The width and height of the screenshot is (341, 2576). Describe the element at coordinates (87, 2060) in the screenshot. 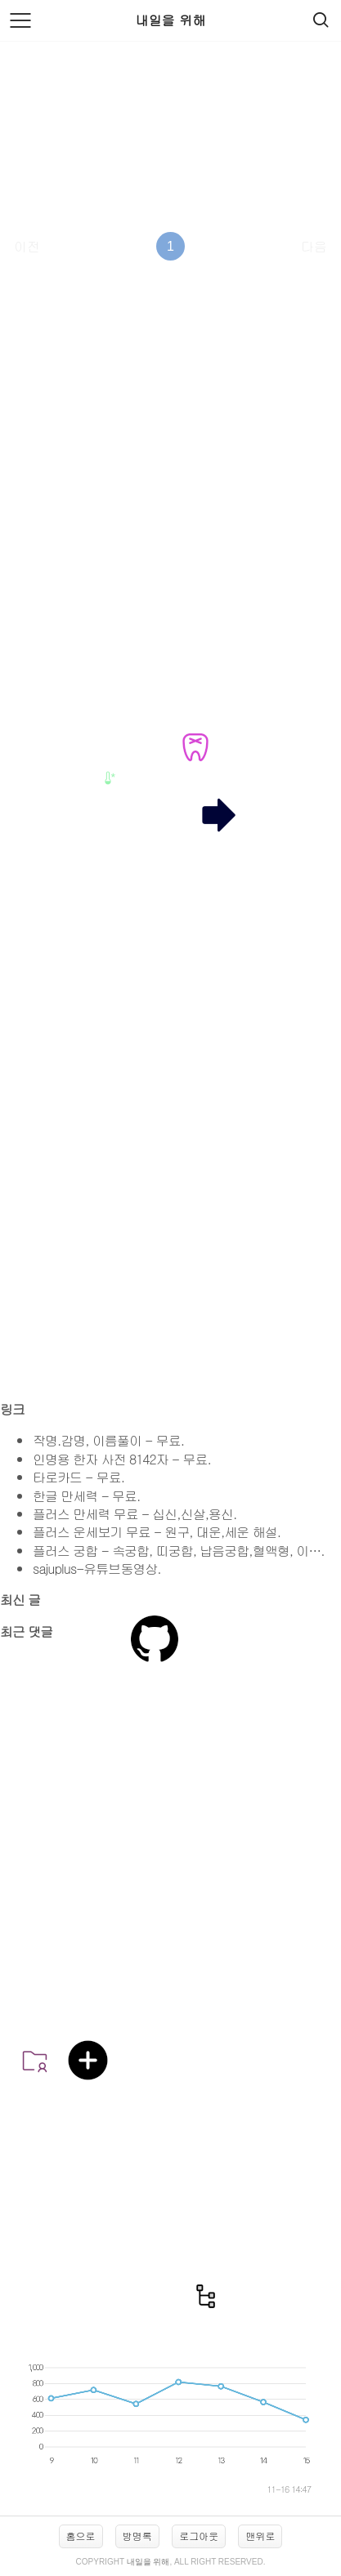

I see `add a new item` at that location.